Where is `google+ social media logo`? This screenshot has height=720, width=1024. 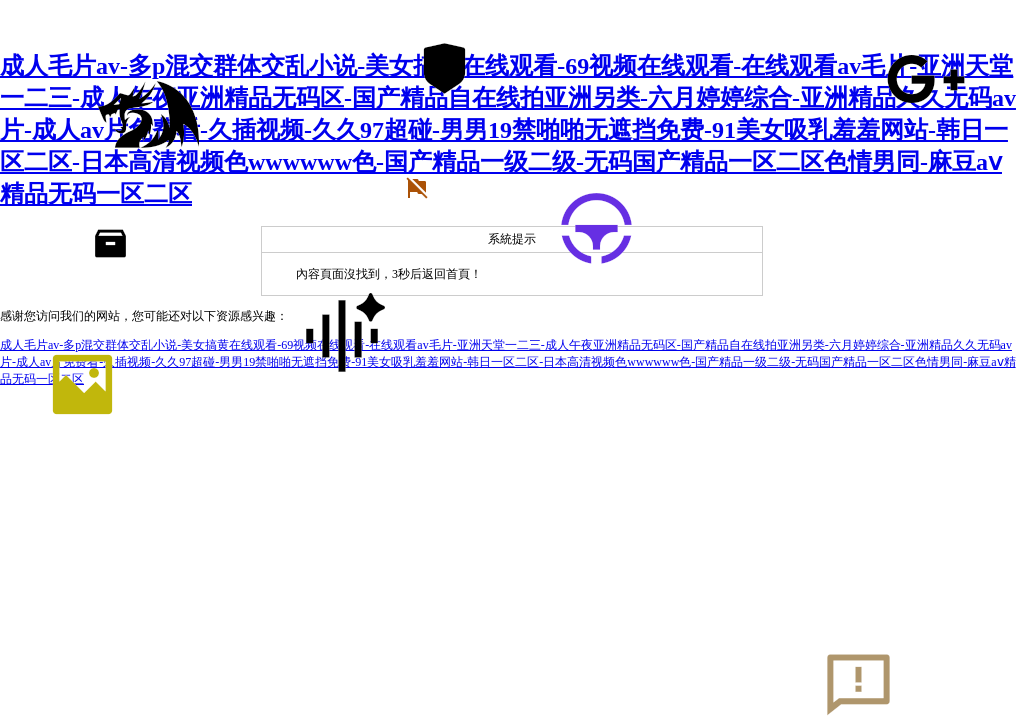 google+ social media logo is located at coordinates (926, 79).